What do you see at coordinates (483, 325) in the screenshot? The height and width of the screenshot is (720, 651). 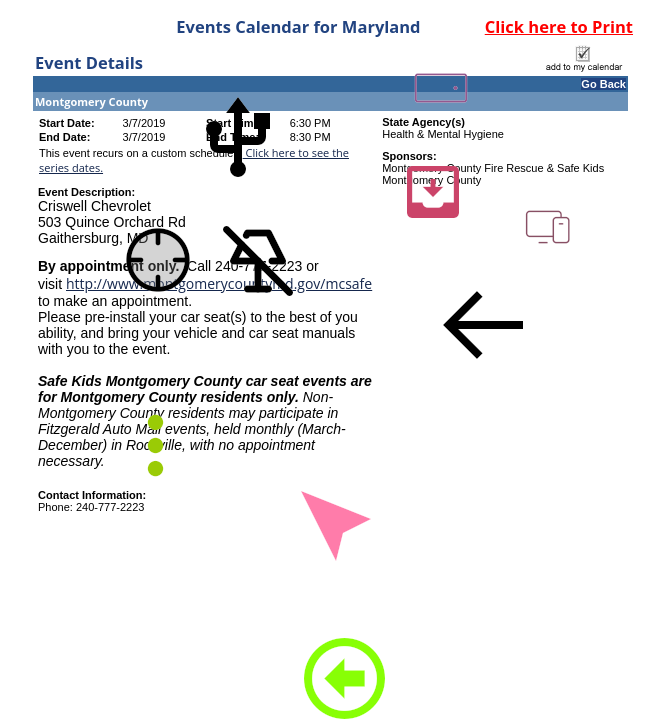 I see `go back to the previous page` at bounding box center [483, 325].